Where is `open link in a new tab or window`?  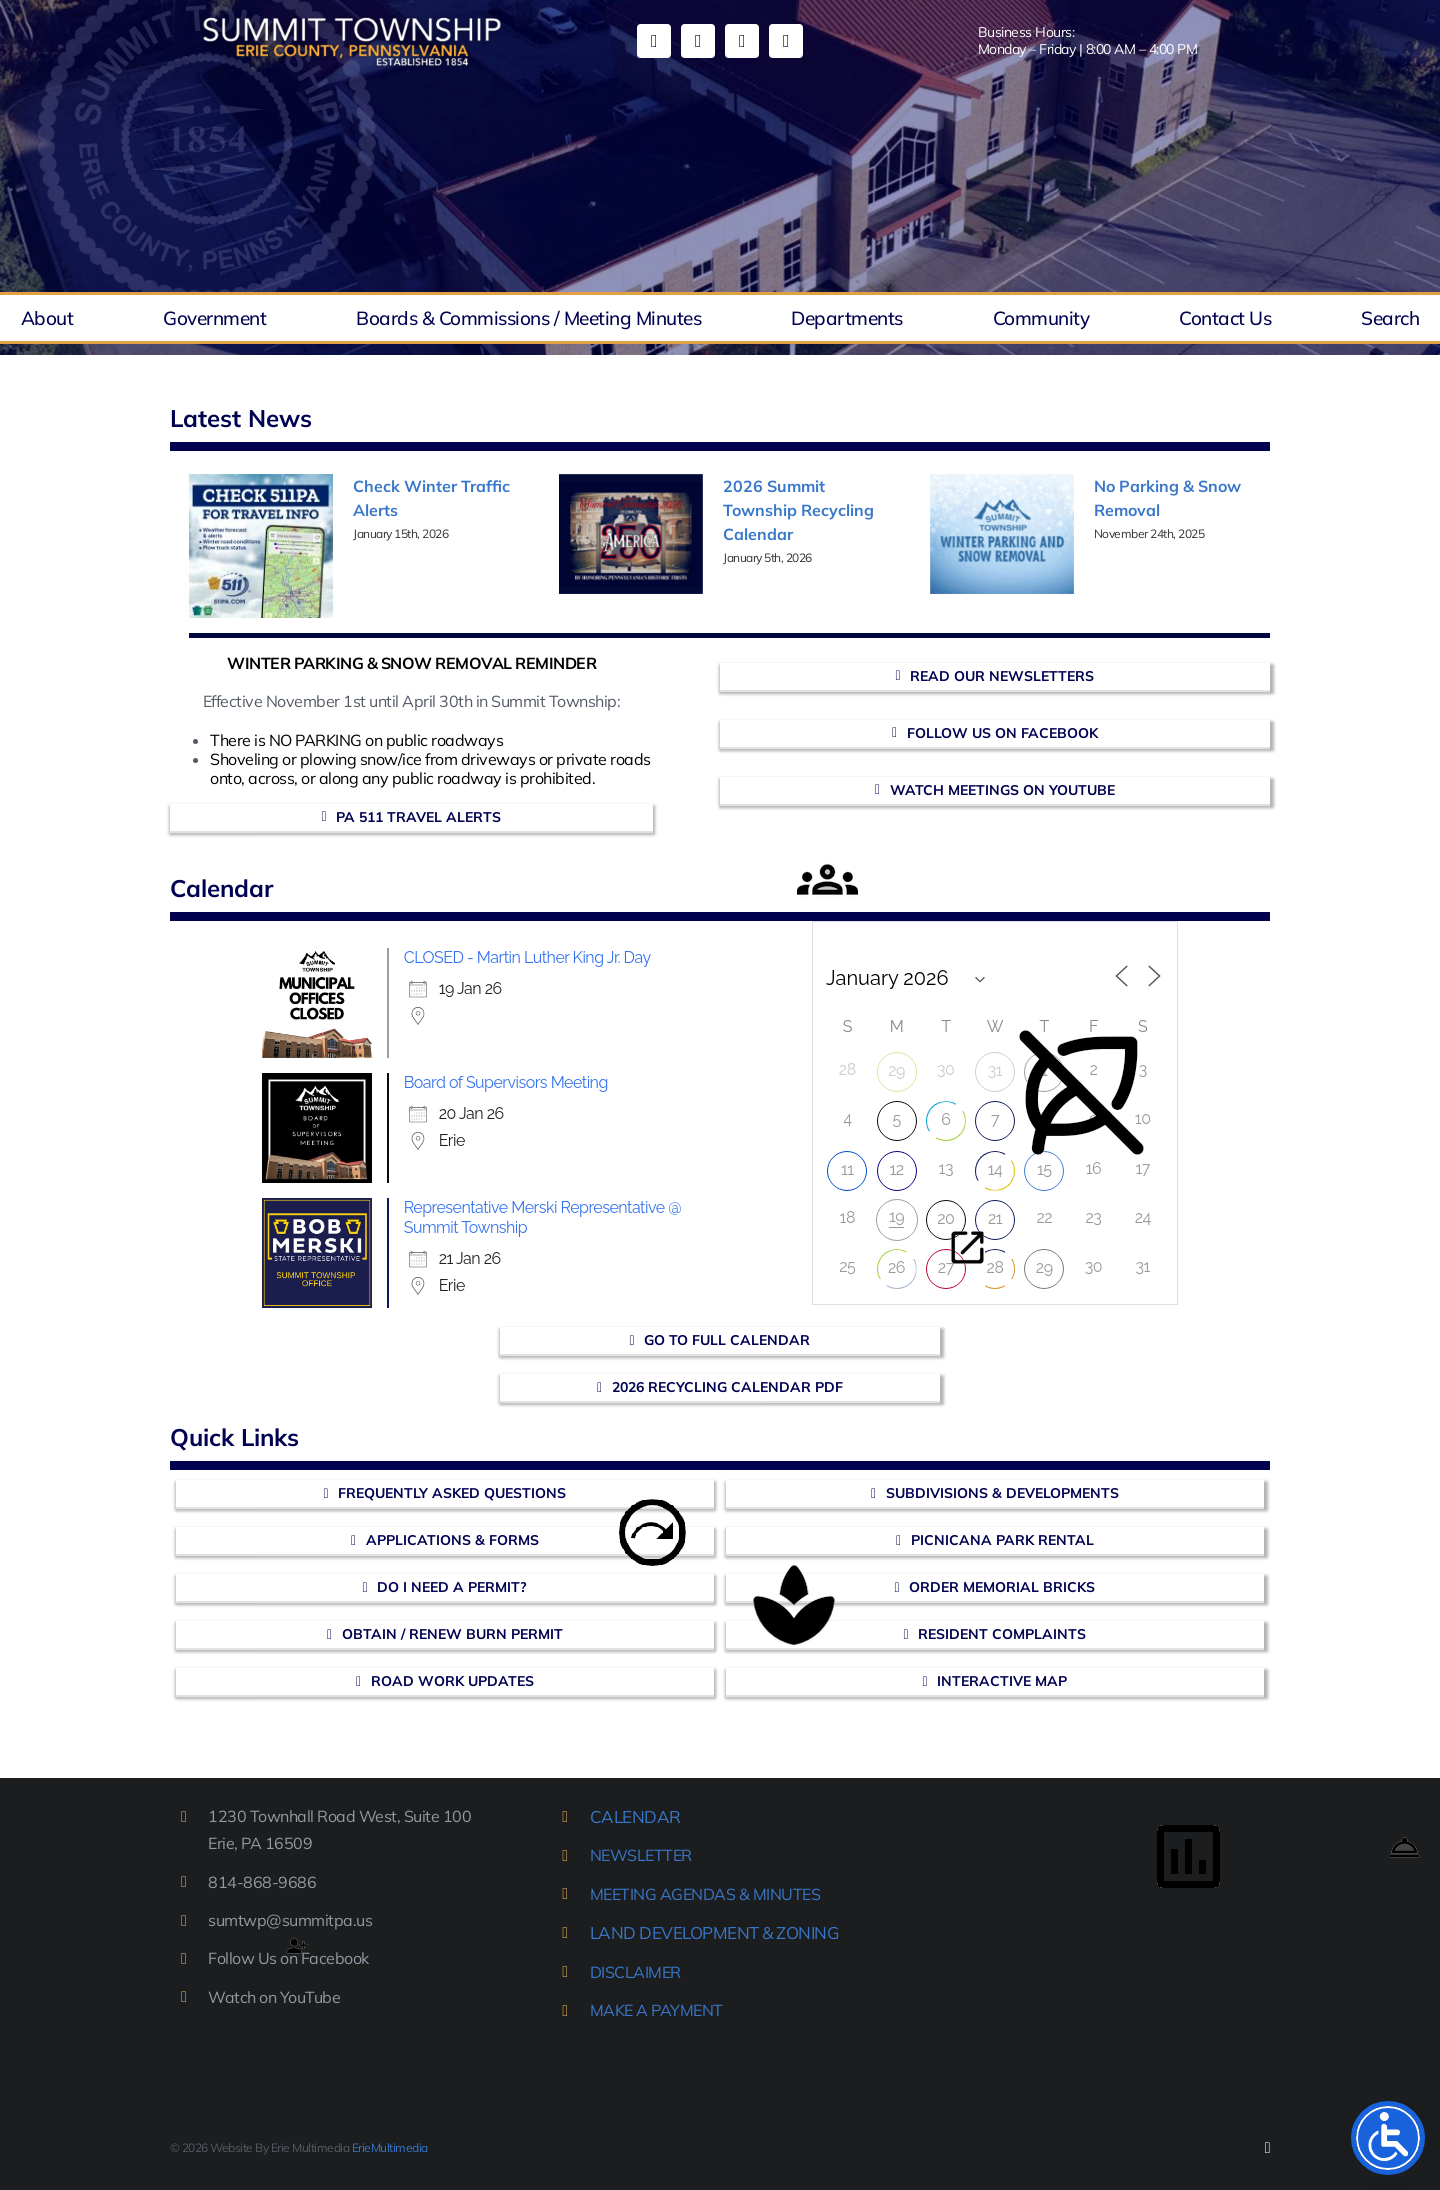
open link in a new tab or window is located at coordinates (967, 1247).